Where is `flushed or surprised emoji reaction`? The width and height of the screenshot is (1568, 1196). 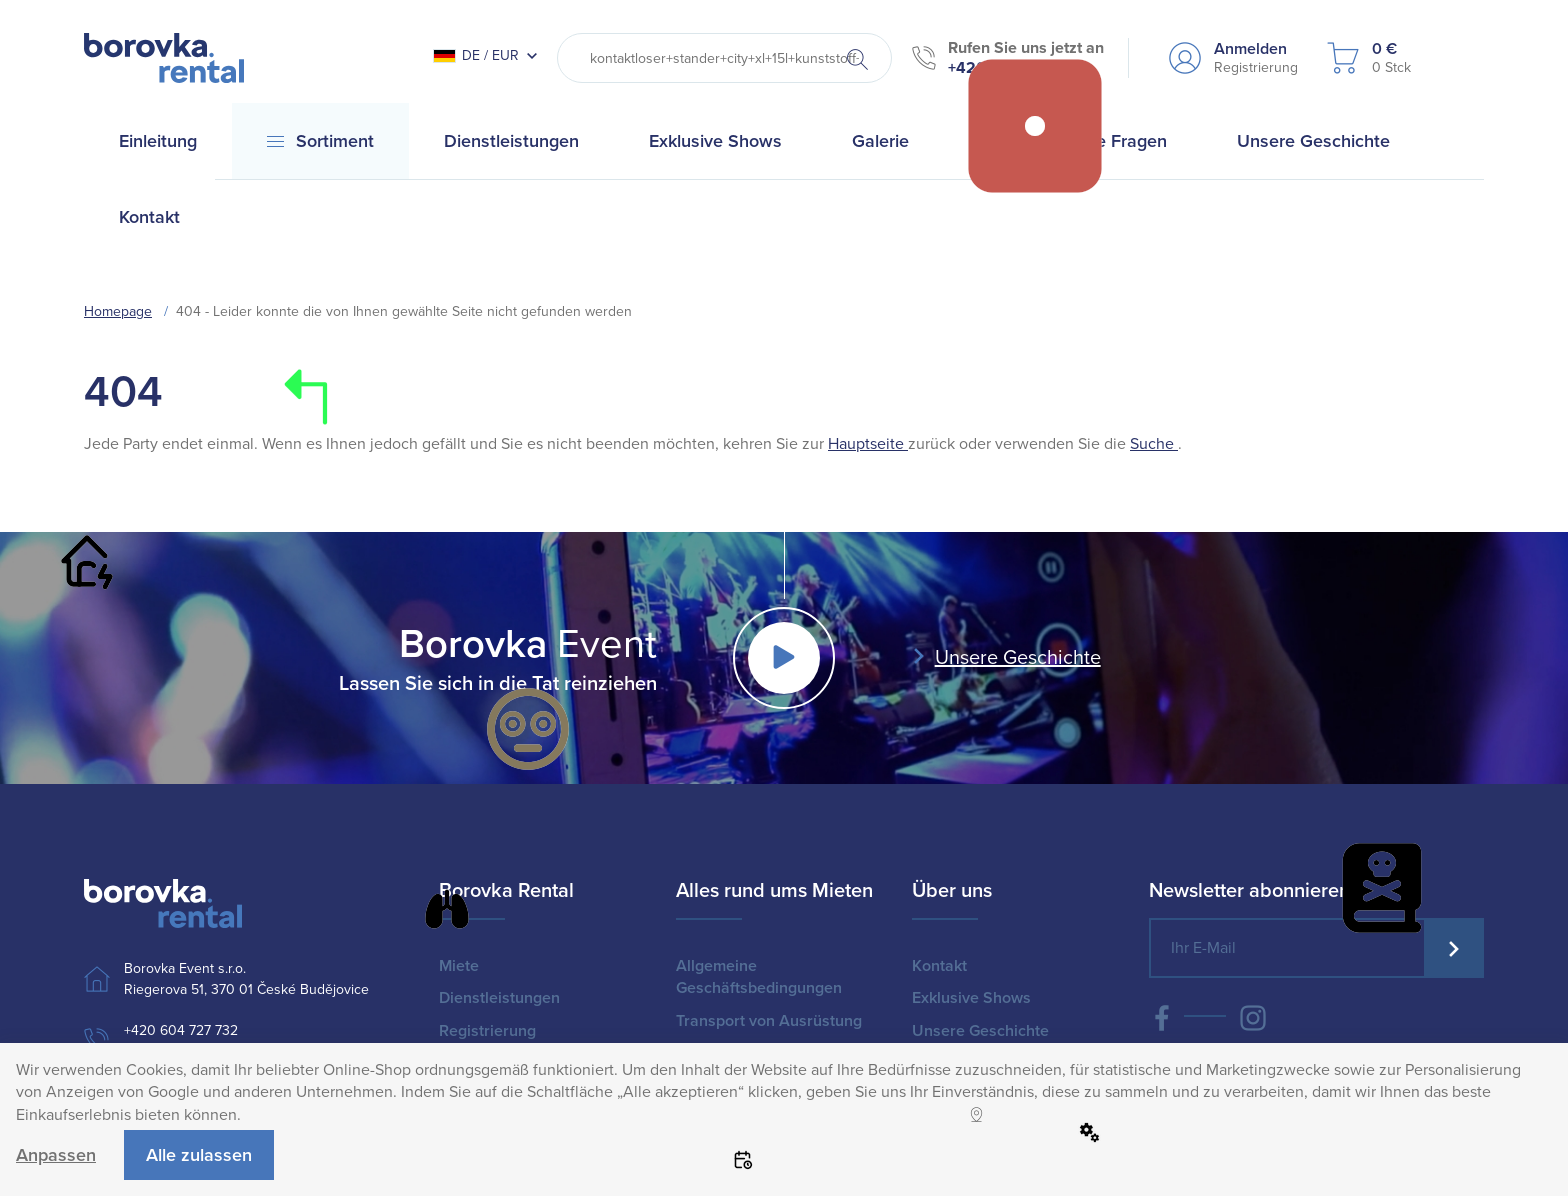
flushed or surprised emoji reaction is located at coordinates (528, 729).